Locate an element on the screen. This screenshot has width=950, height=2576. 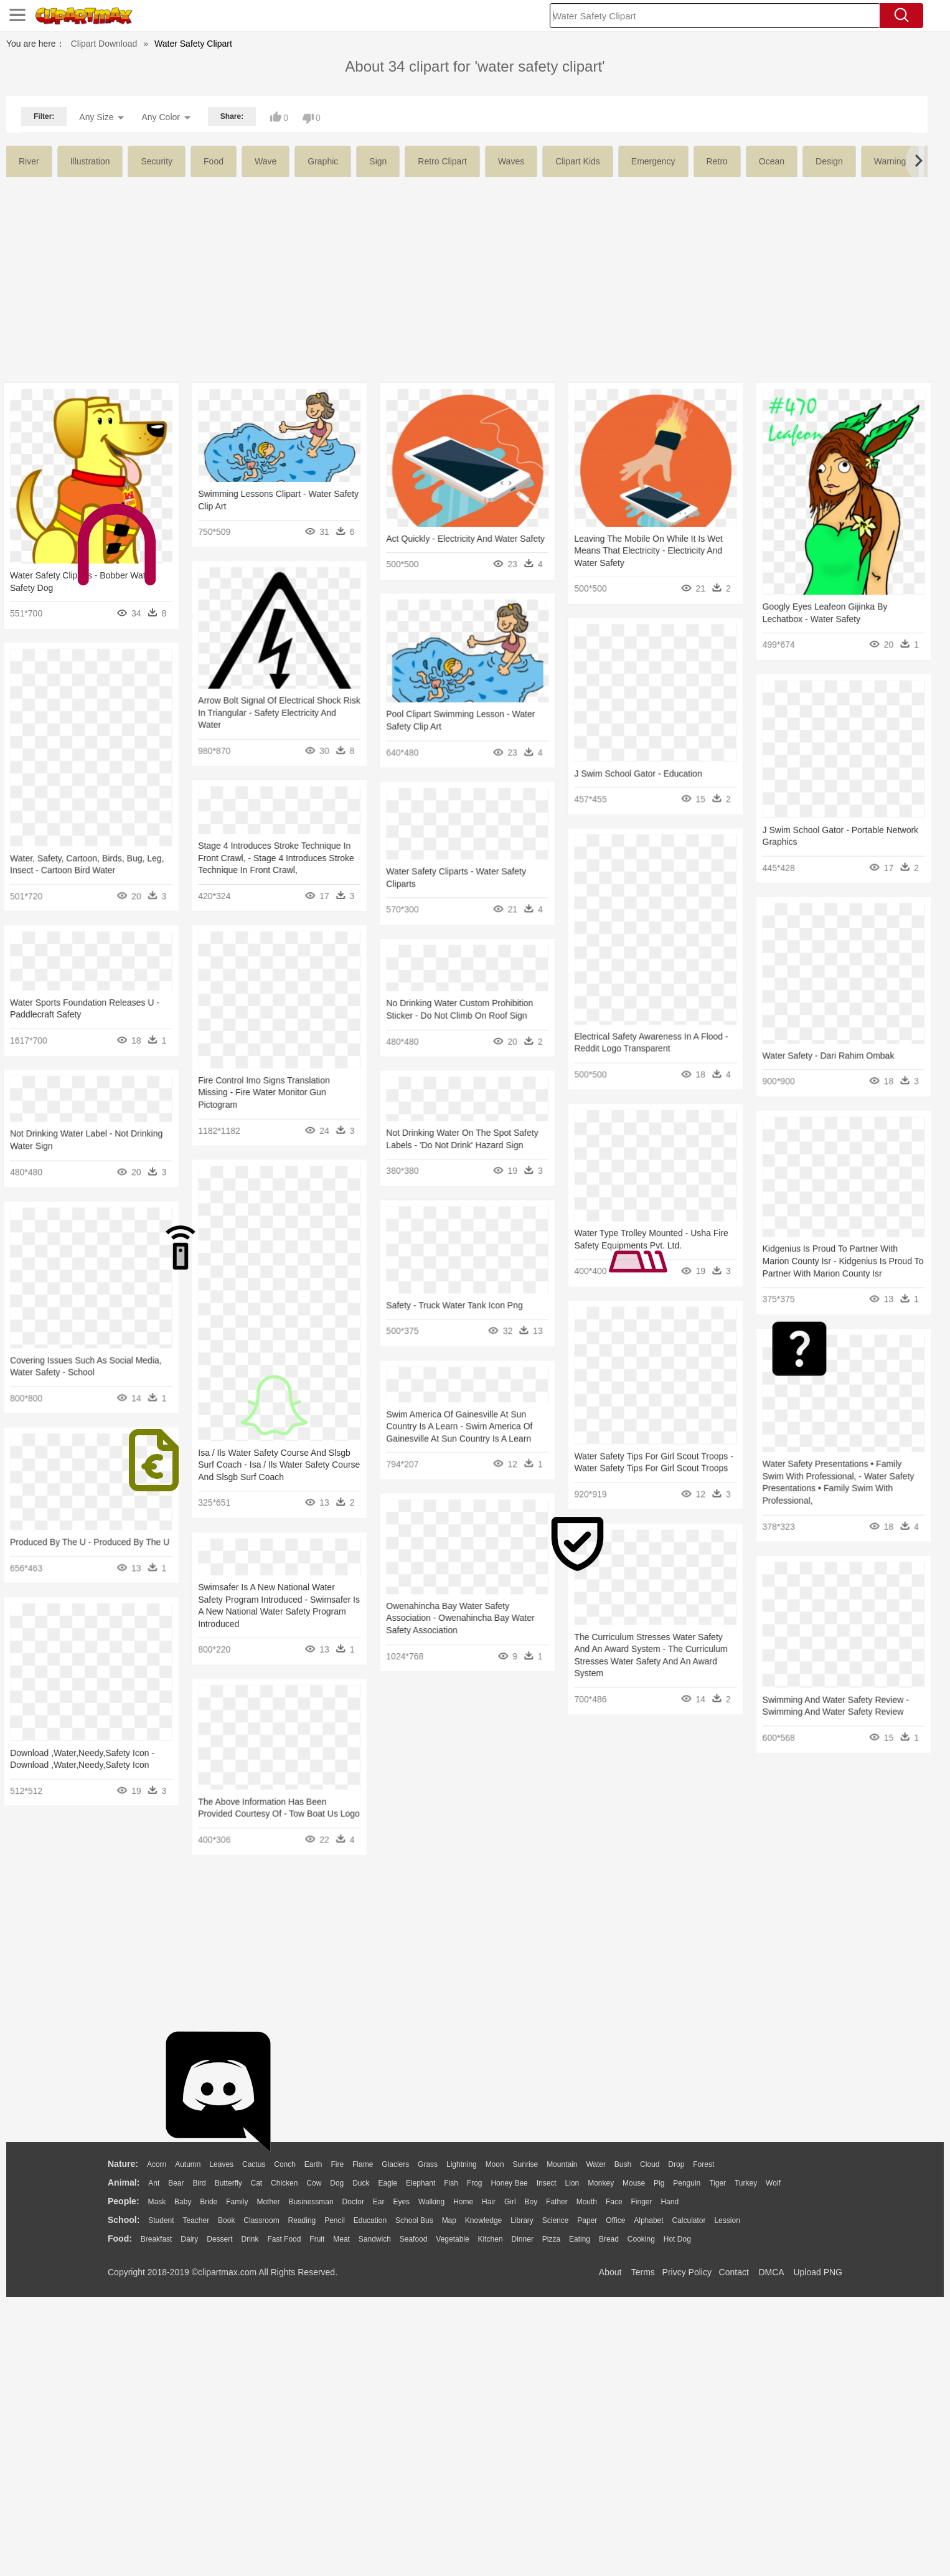
access remote control settings is located at coordinates (181, 1248).